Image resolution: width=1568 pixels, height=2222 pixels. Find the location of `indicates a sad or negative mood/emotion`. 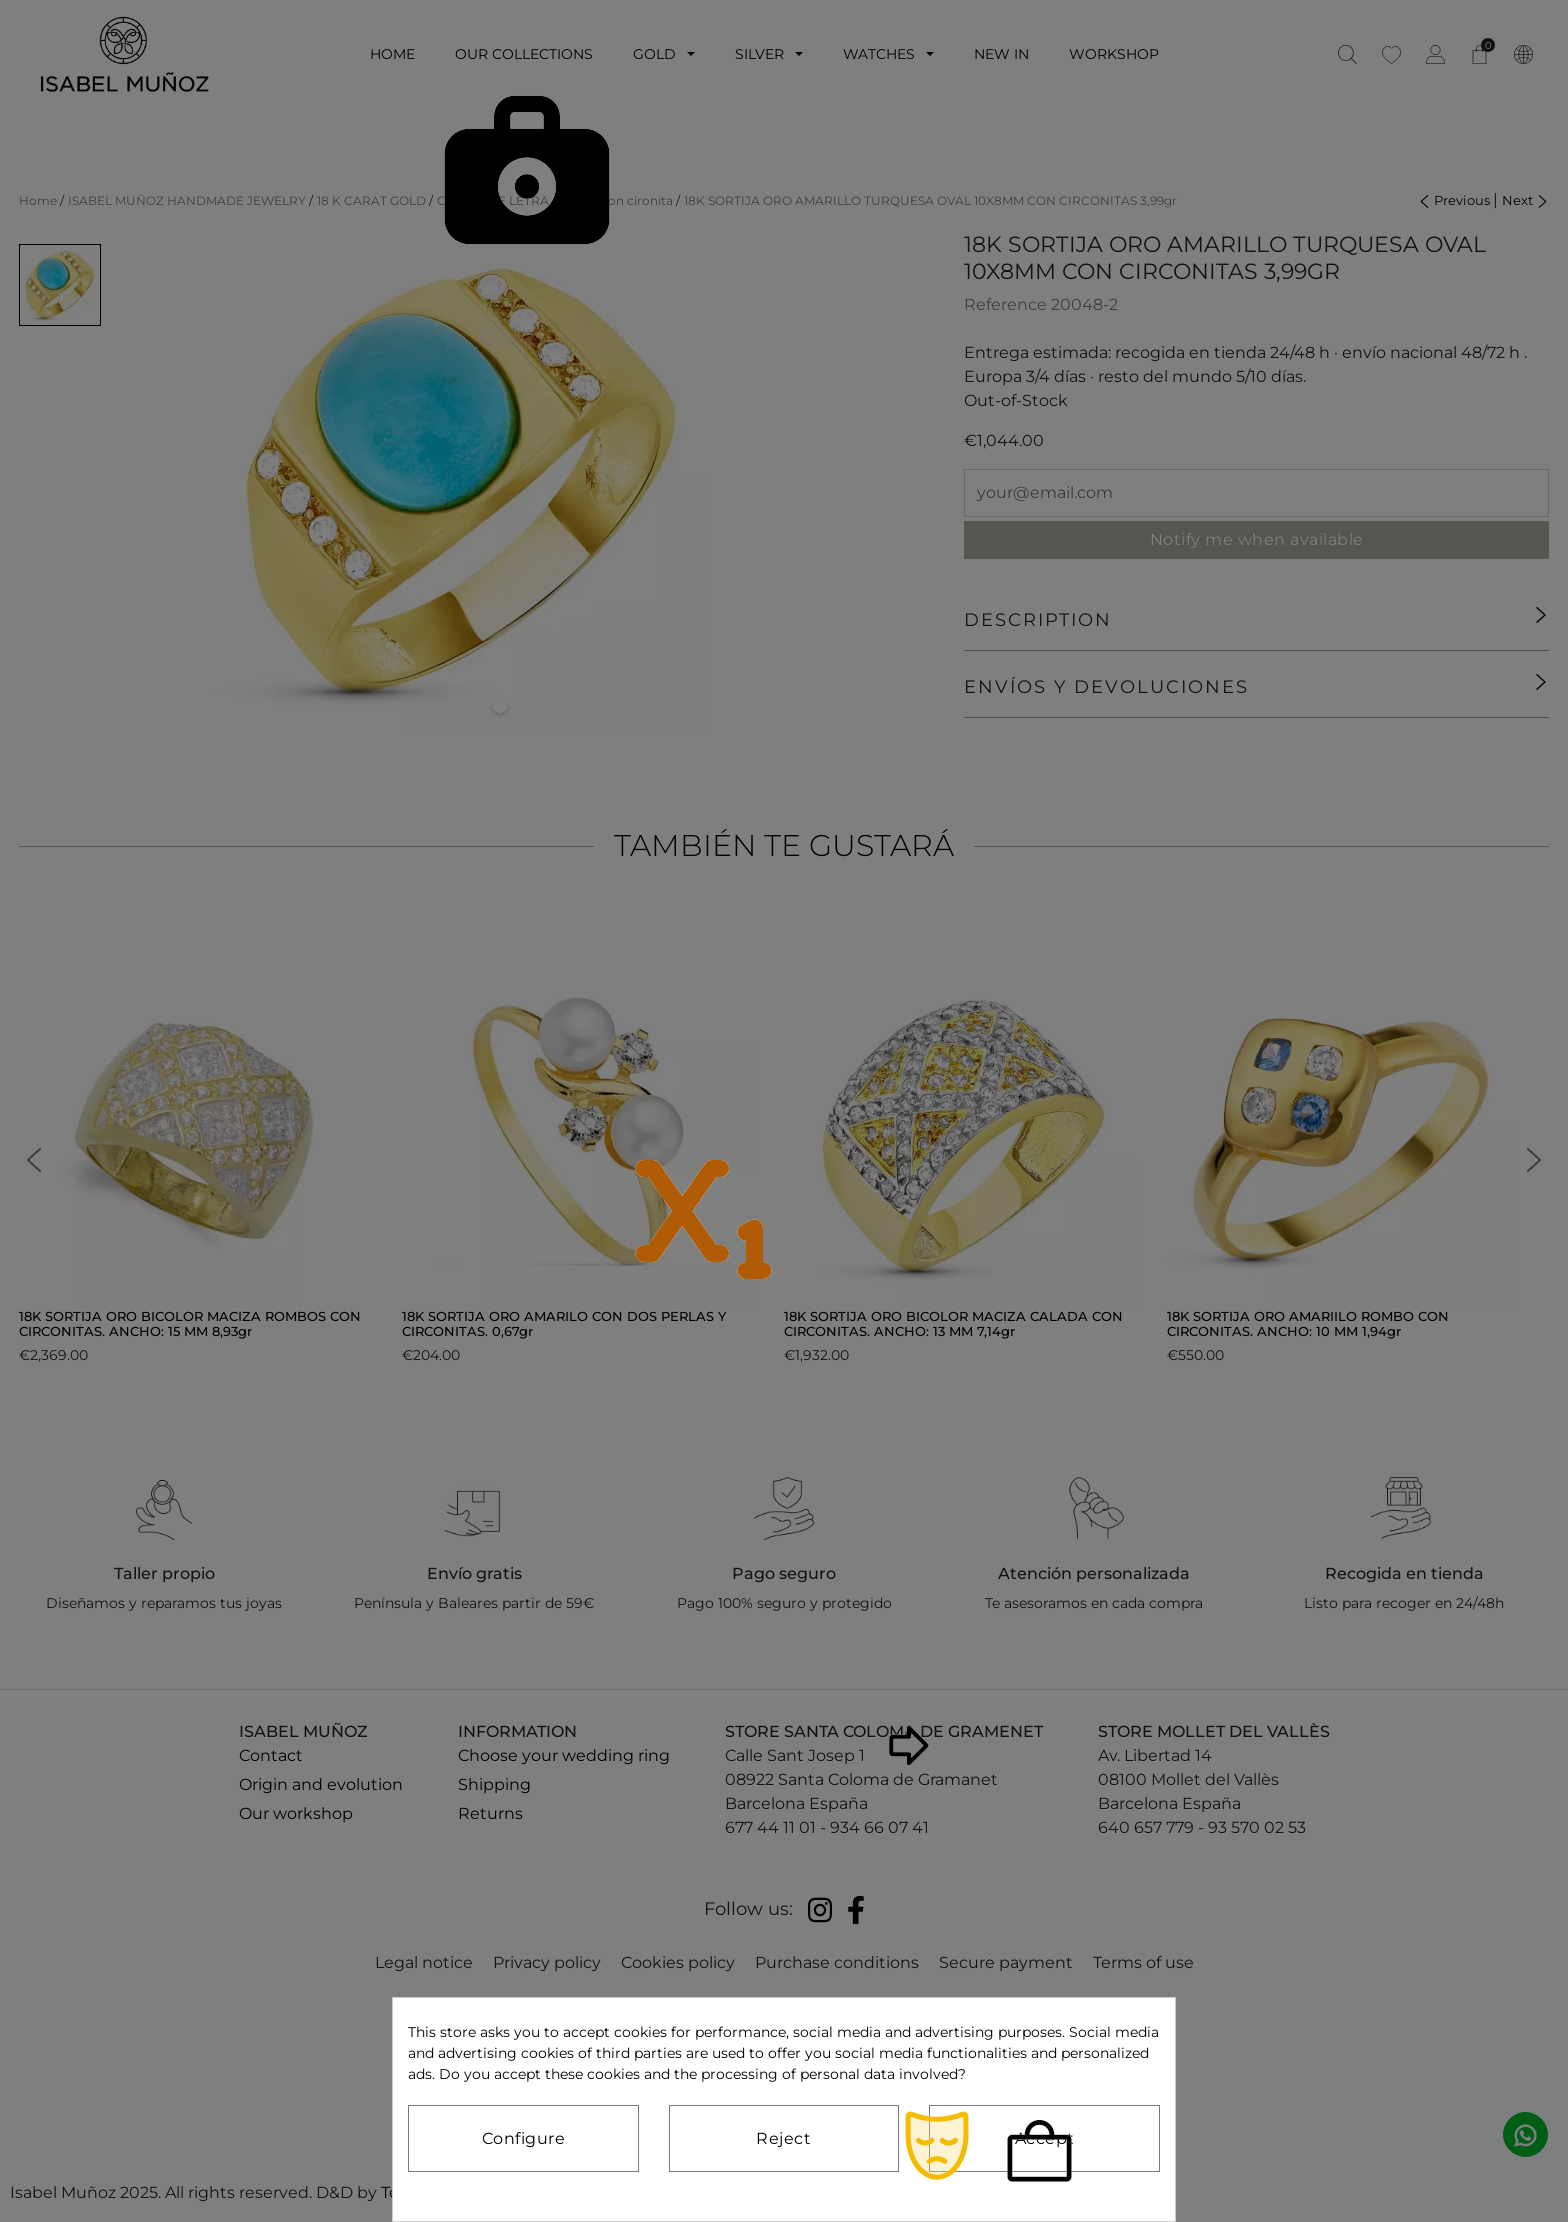

indicates a sad or negative mood/emotion is located at coordinates (937, 2143).